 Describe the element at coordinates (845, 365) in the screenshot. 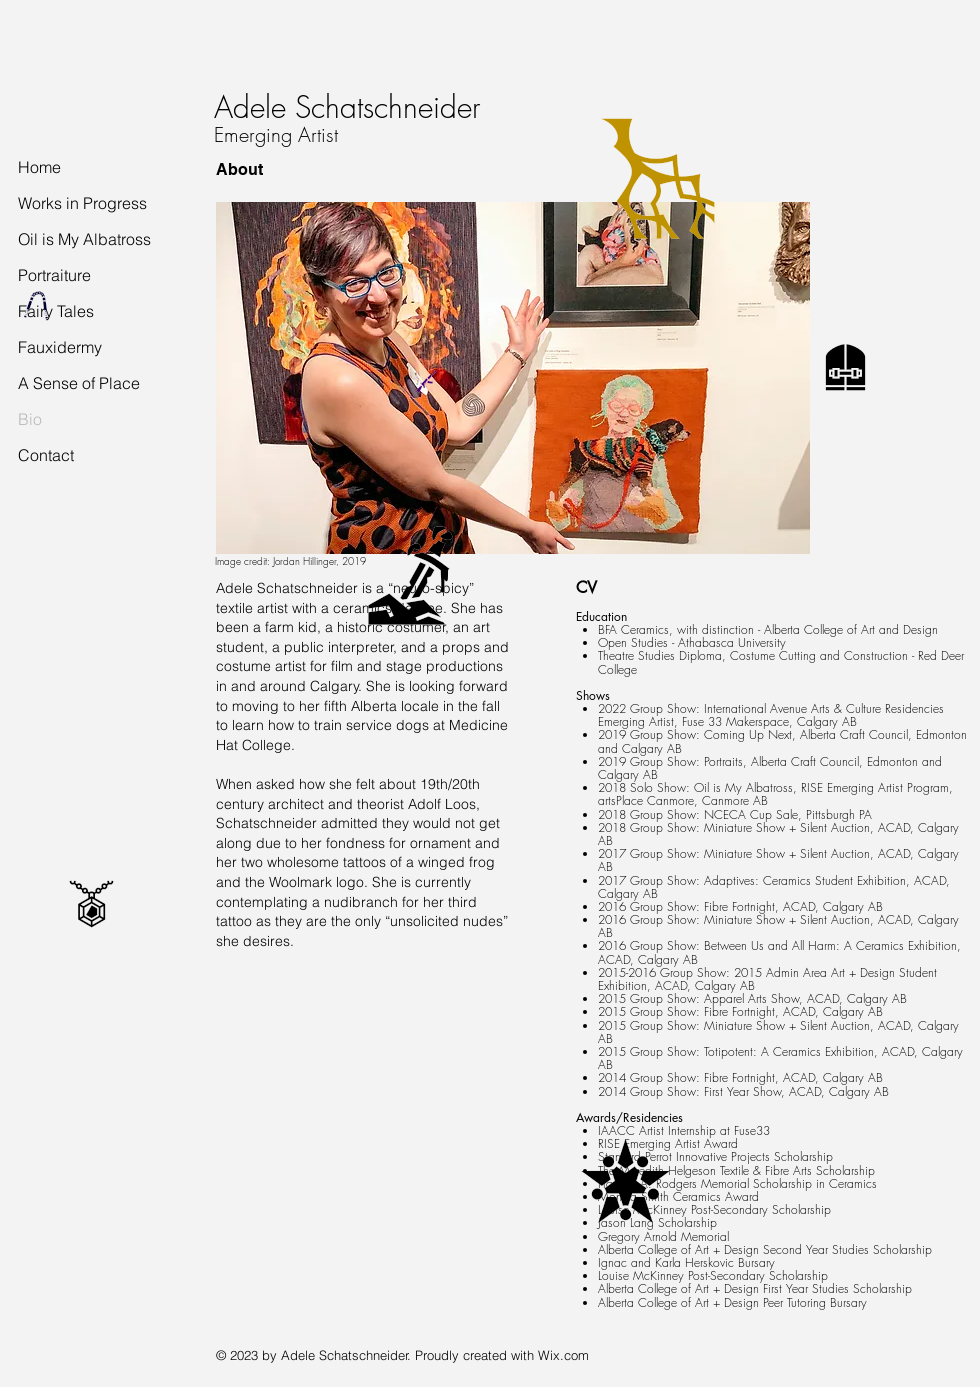

I see `a locked or inaccessible area in a game` at that location.